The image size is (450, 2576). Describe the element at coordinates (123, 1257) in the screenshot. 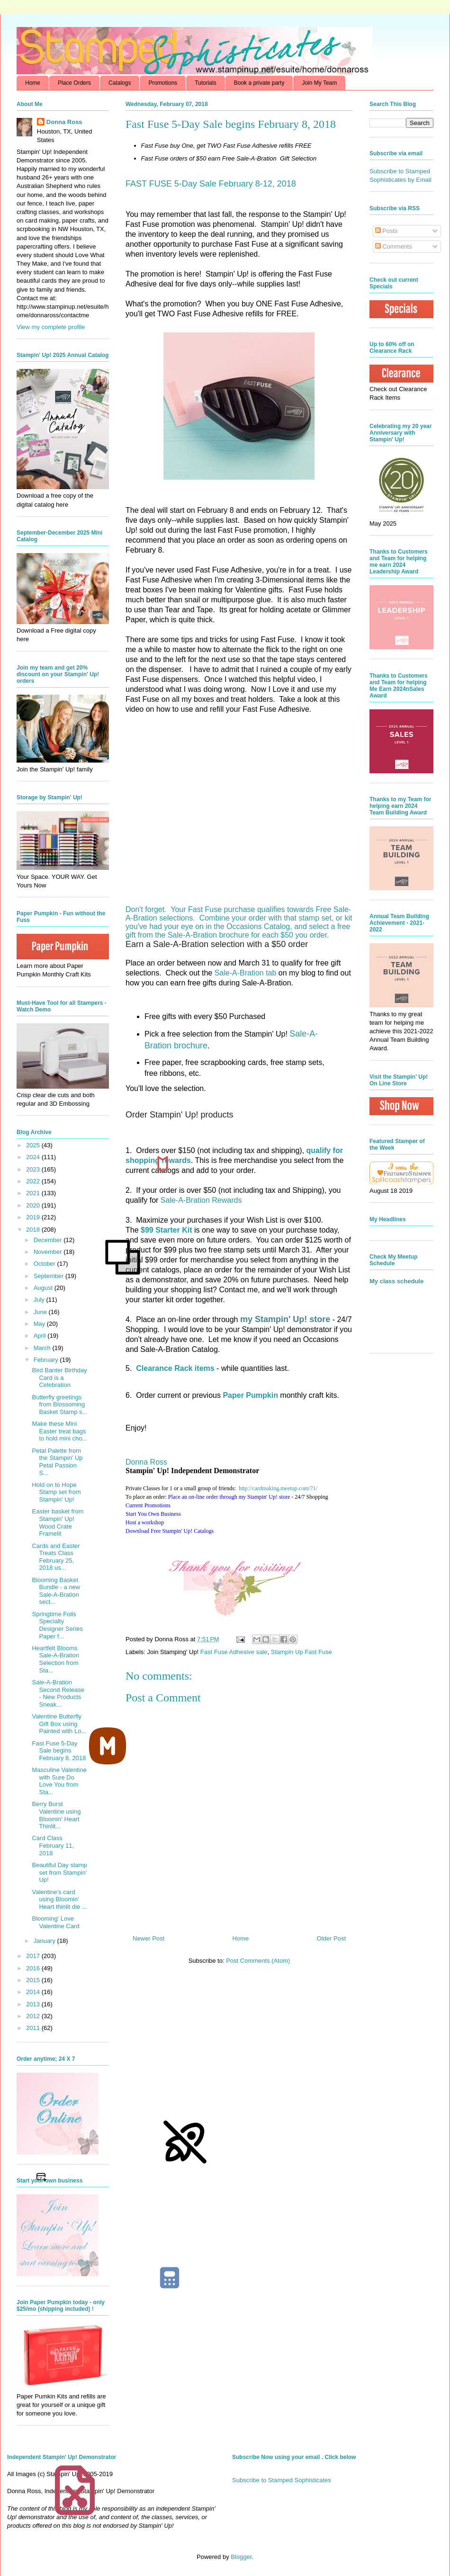

I see `subtract or remove a layer from selection` at that location.